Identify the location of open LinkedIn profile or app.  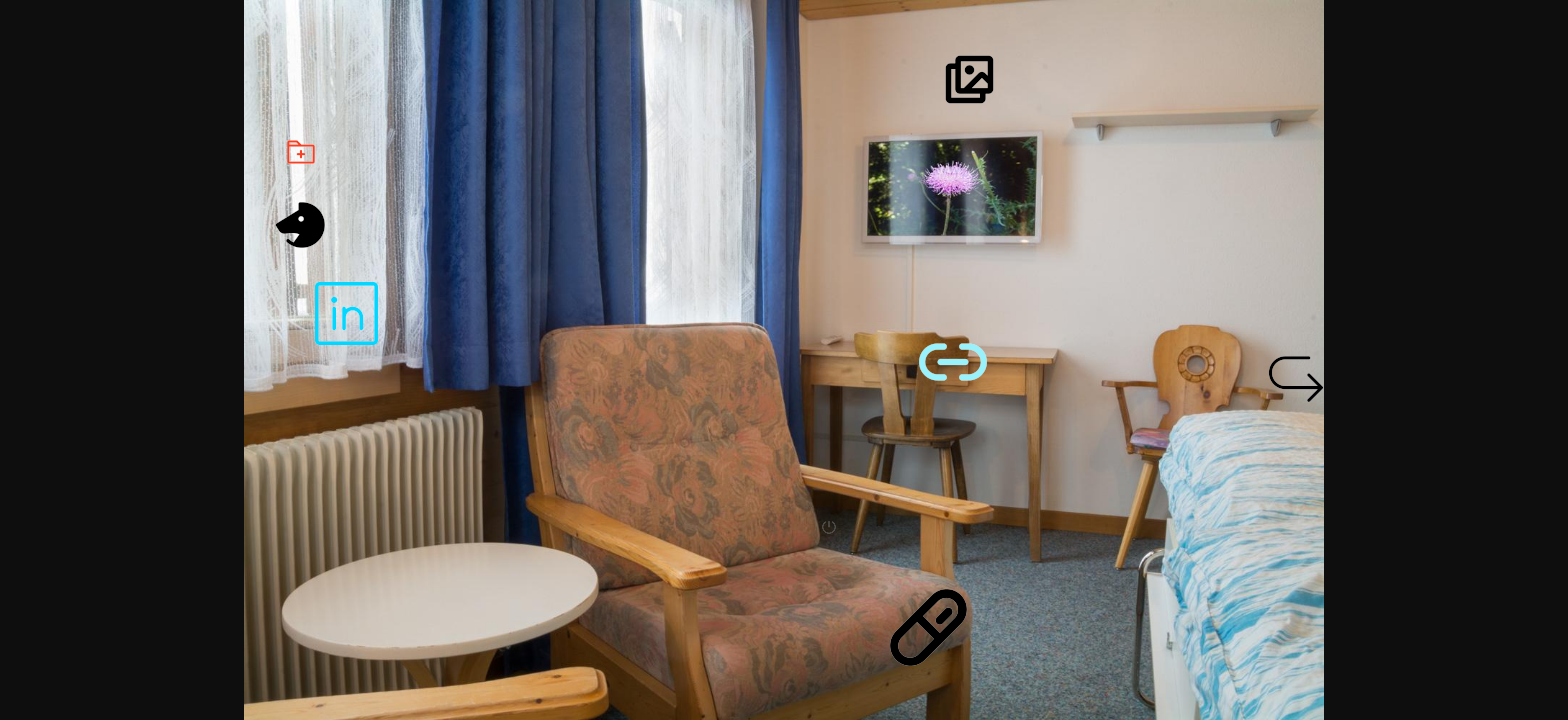
(346, 313).